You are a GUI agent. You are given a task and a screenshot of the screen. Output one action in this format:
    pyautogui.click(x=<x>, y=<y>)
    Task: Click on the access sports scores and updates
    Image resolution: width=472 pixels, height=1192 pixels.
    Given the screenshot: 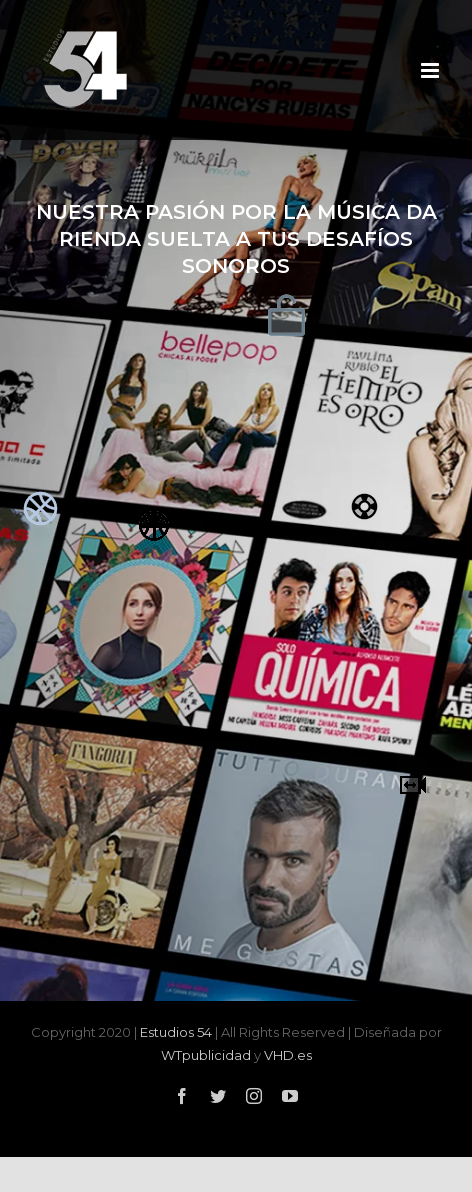 What is the action you would take?
    pyautogui.click(x=40, y=508)
    